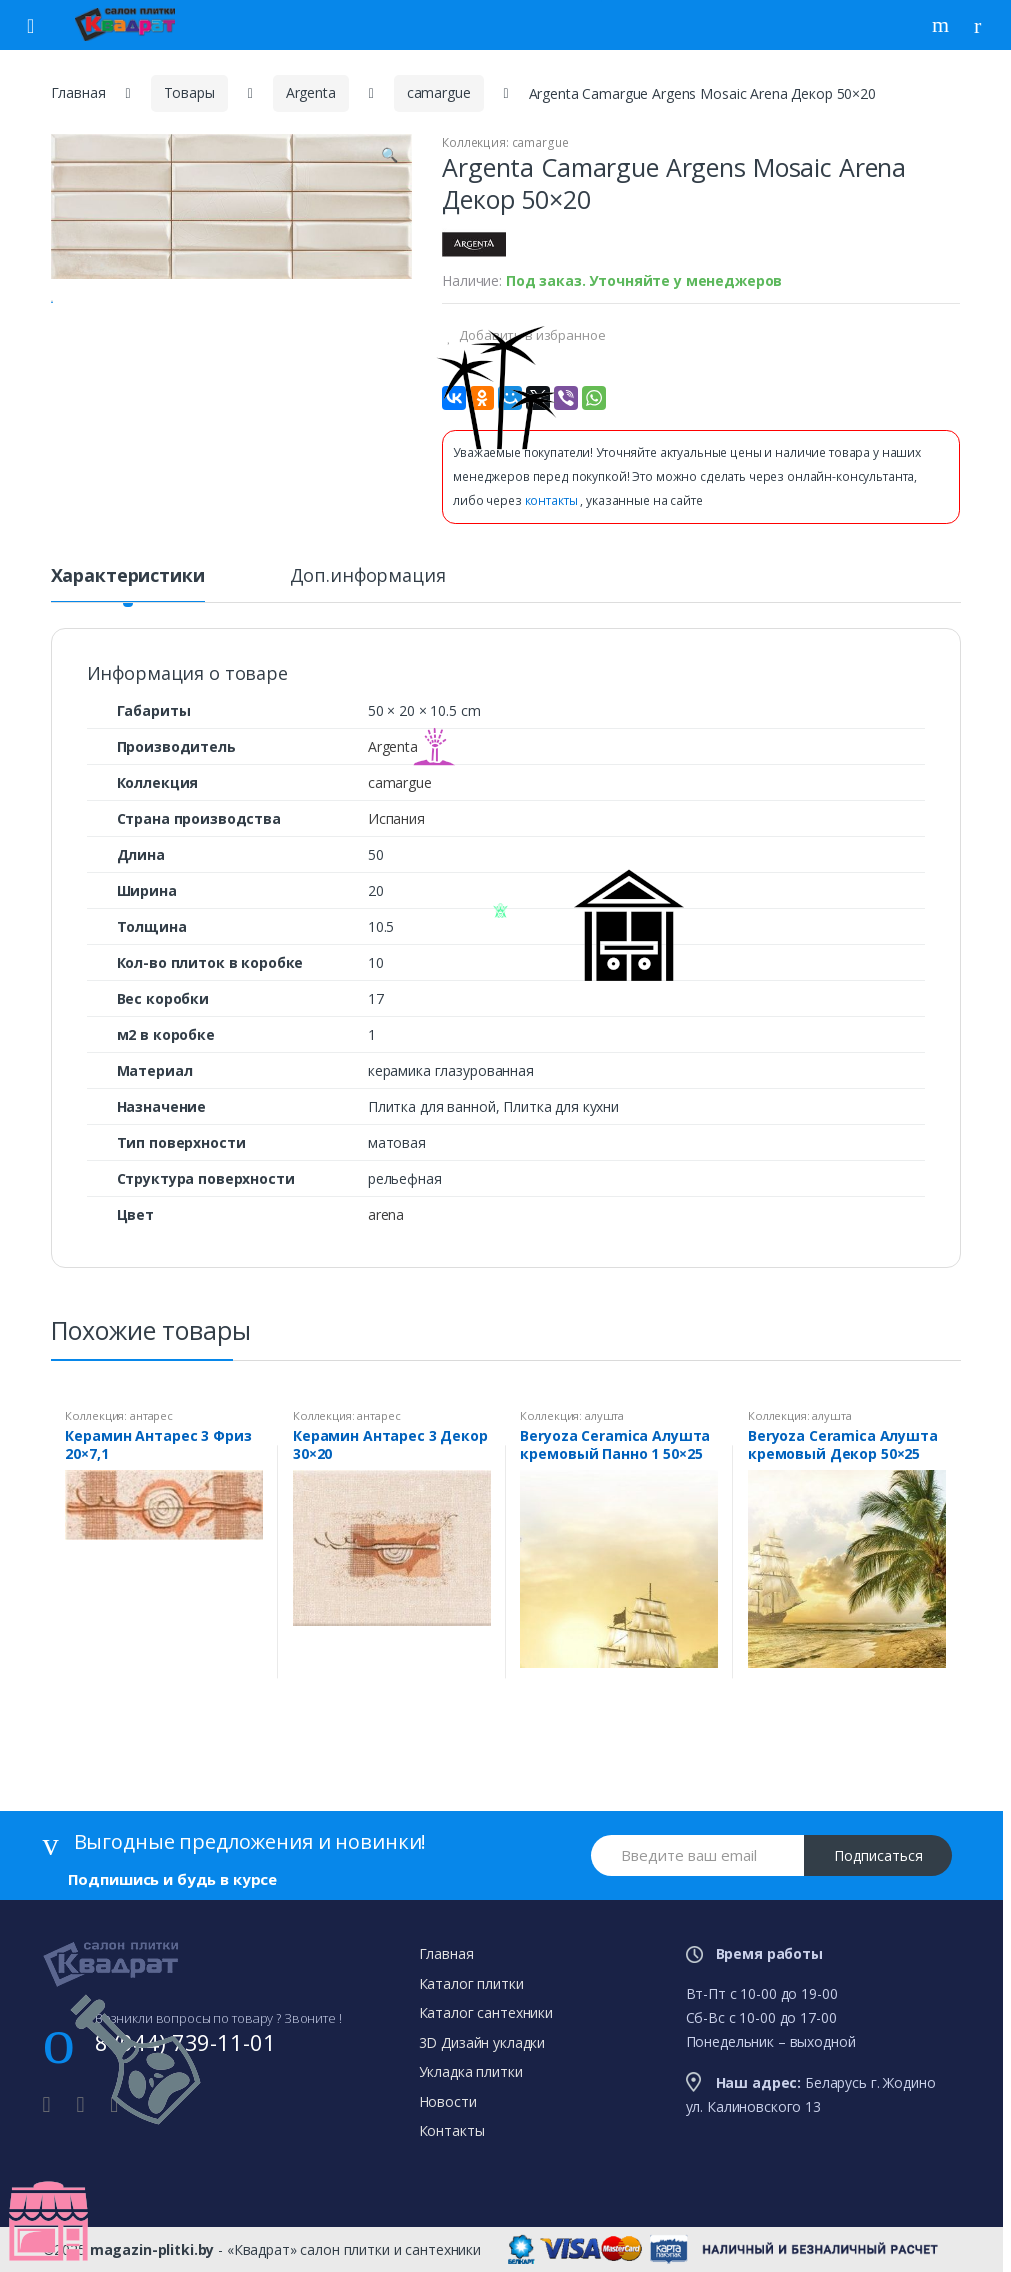 The image size is (1011, 2272). Describe the element at coordinates (497, 386) in the screenshot. I see `view ancient or historical documents` at that location.